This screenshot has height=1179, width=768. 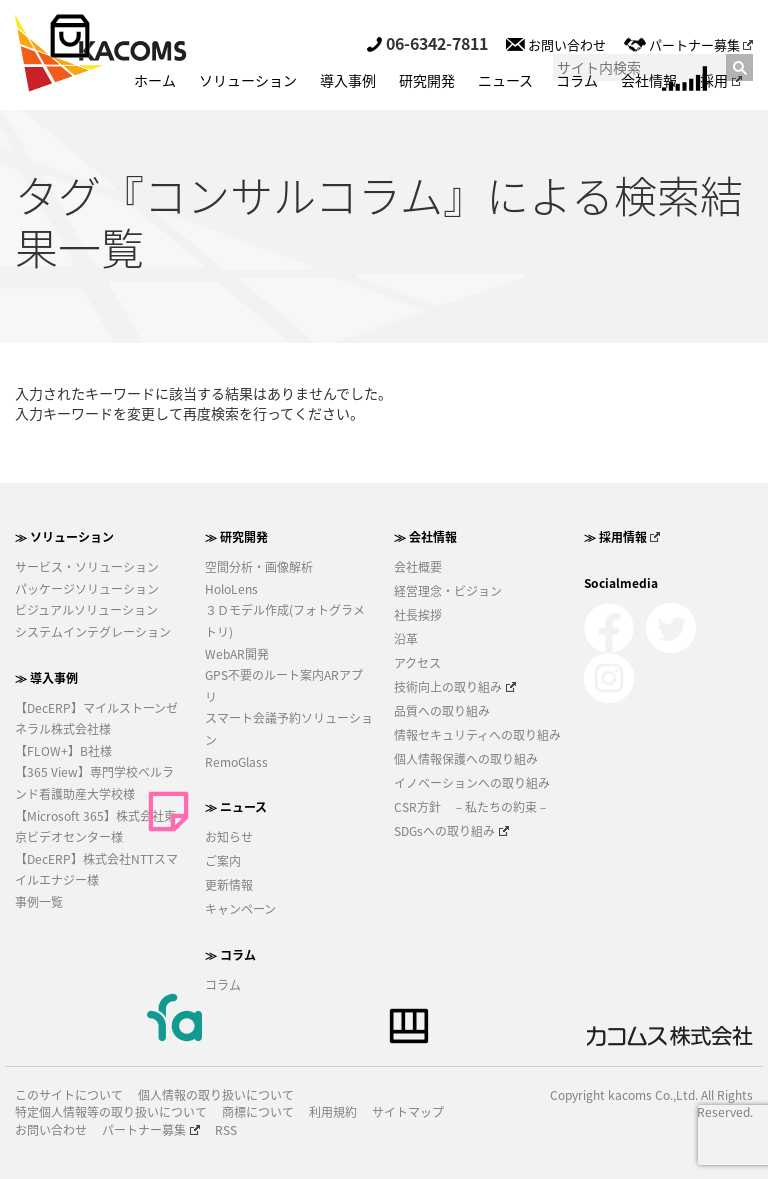 I want to click on open Favro project management app, so click(x=174, y=1017).